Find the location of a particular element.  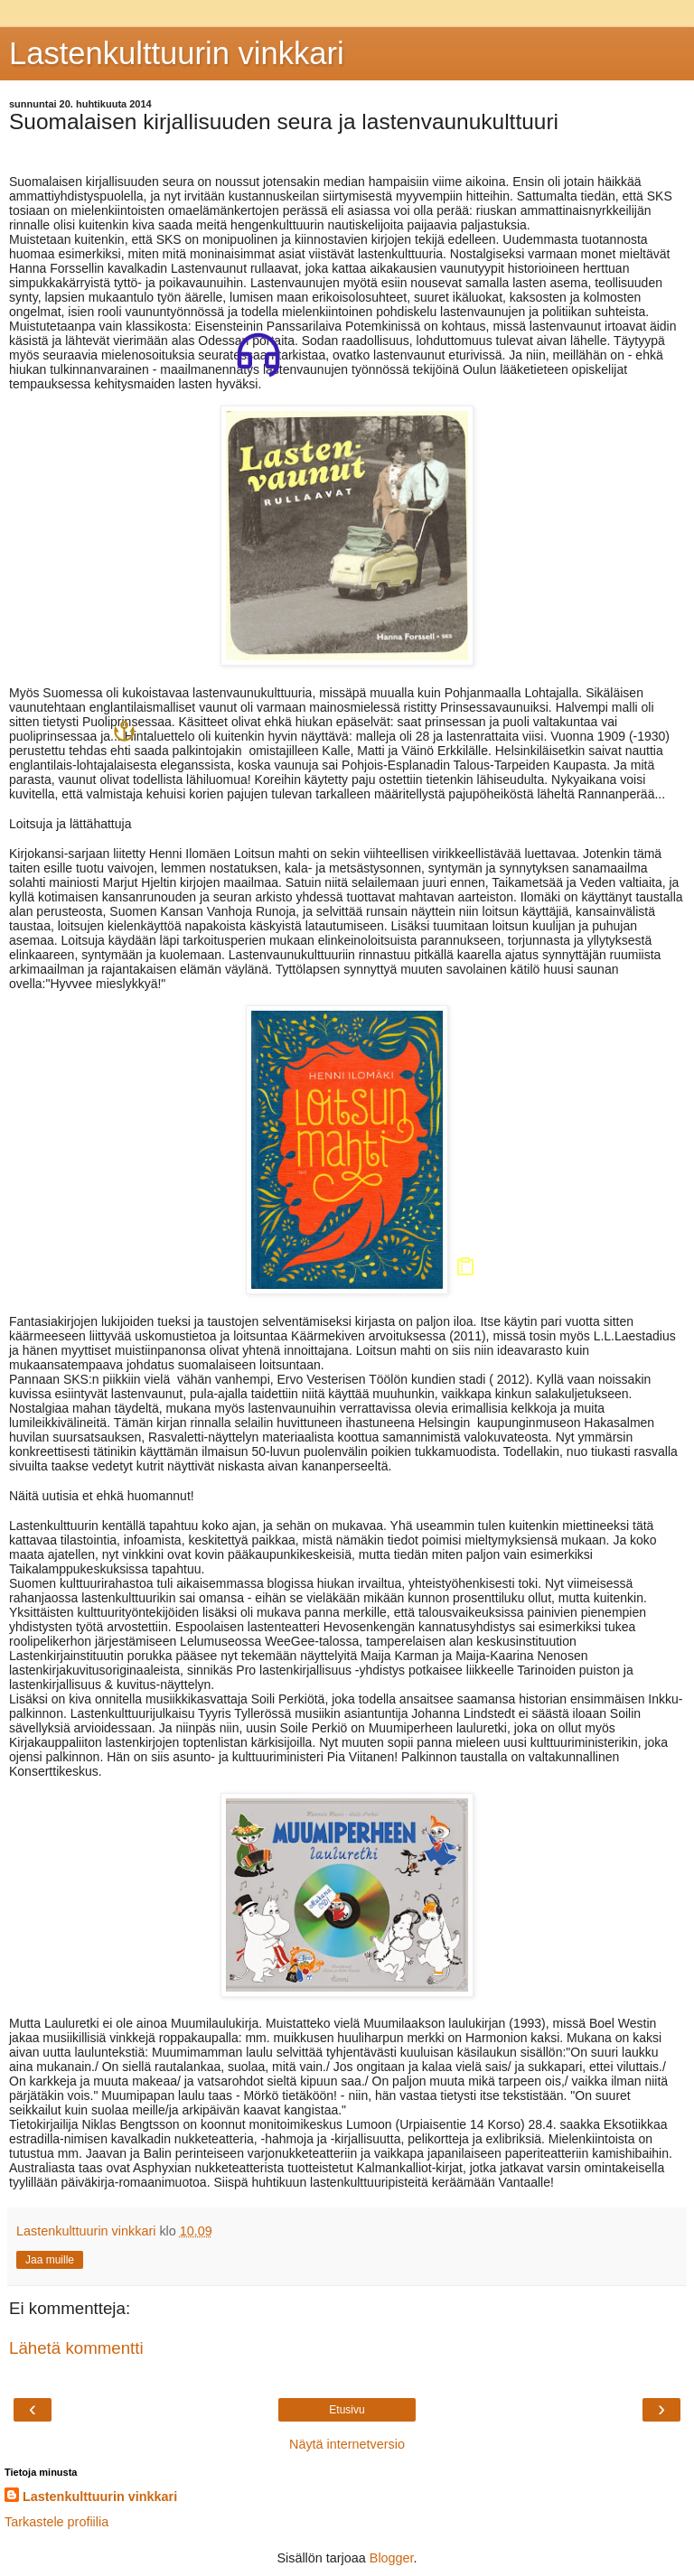

contact customer support is located at coordinates (258, 354).